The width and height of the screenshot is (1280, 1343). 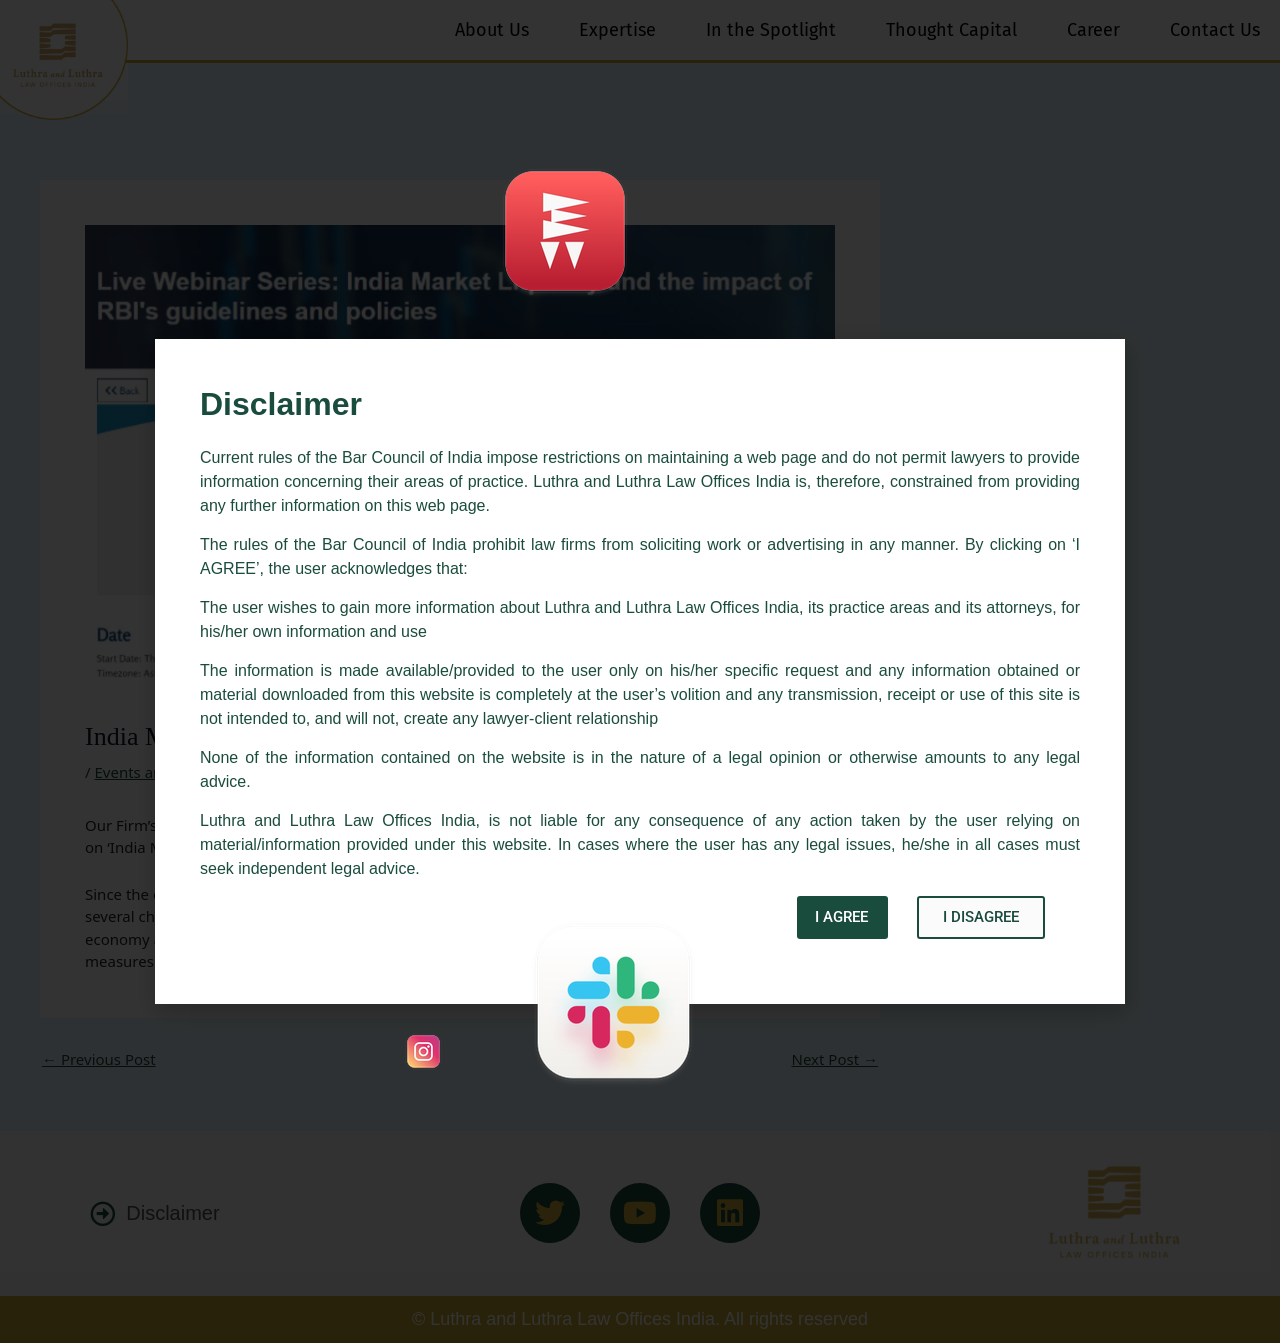 What do you see at coordinates (423, 1051) in the screenshot?
I see `open the Instagram app` at bounding box center [423, 1051].